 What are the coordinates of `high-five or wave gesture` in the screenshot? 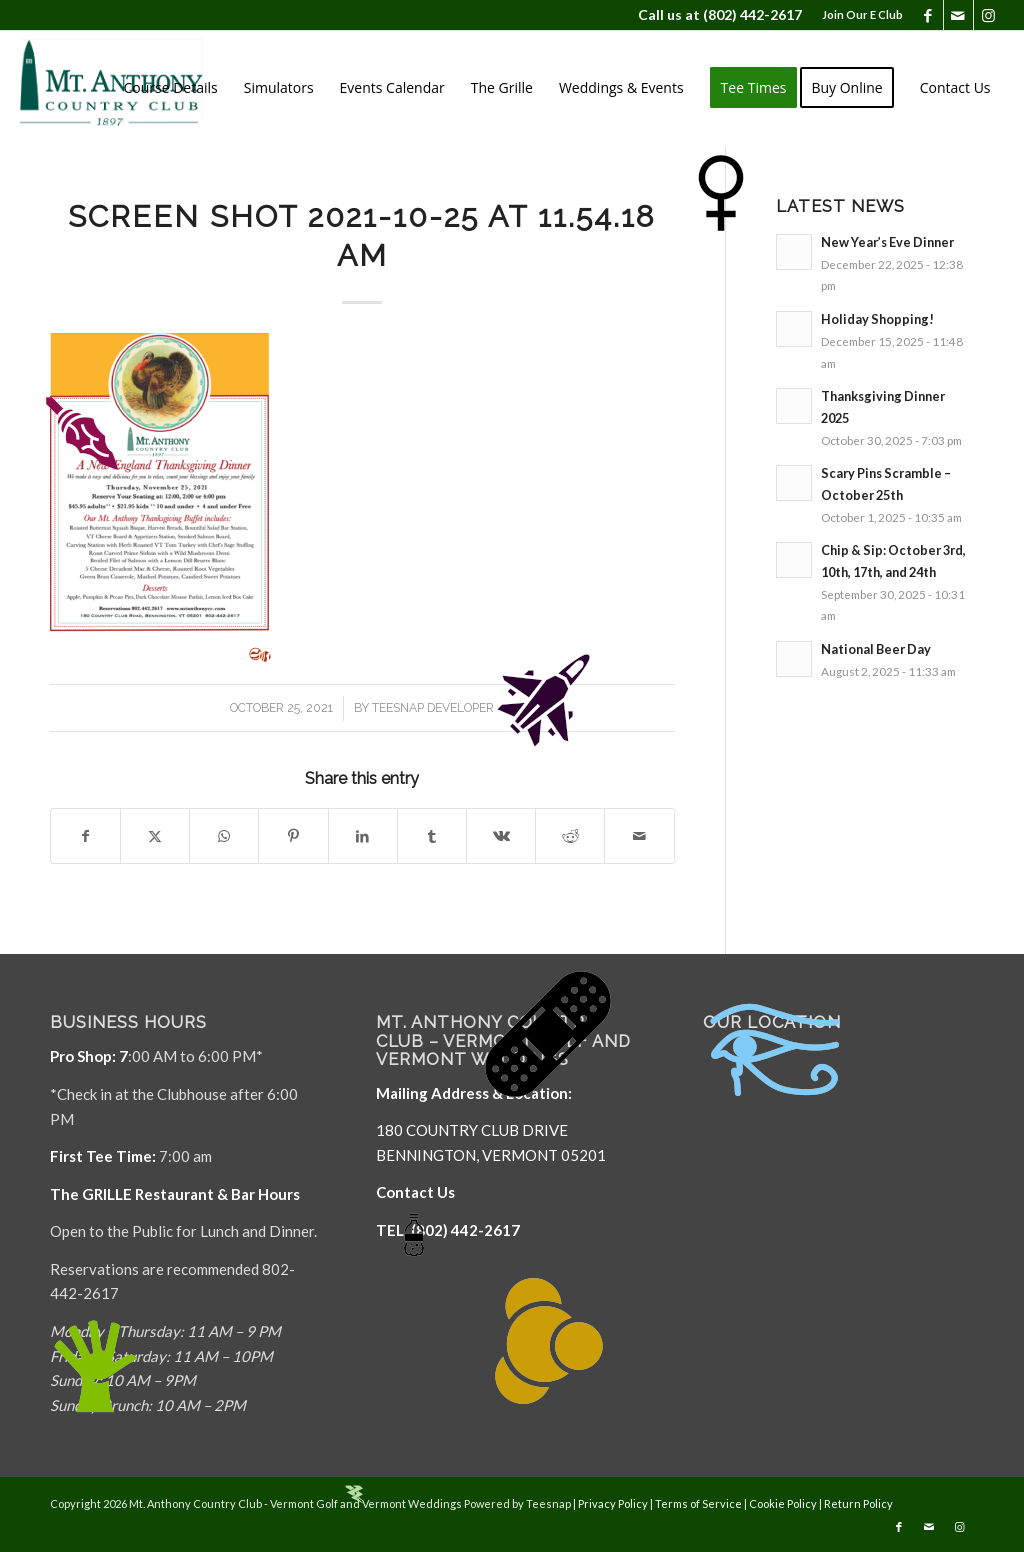 It's located at (94, 1366).